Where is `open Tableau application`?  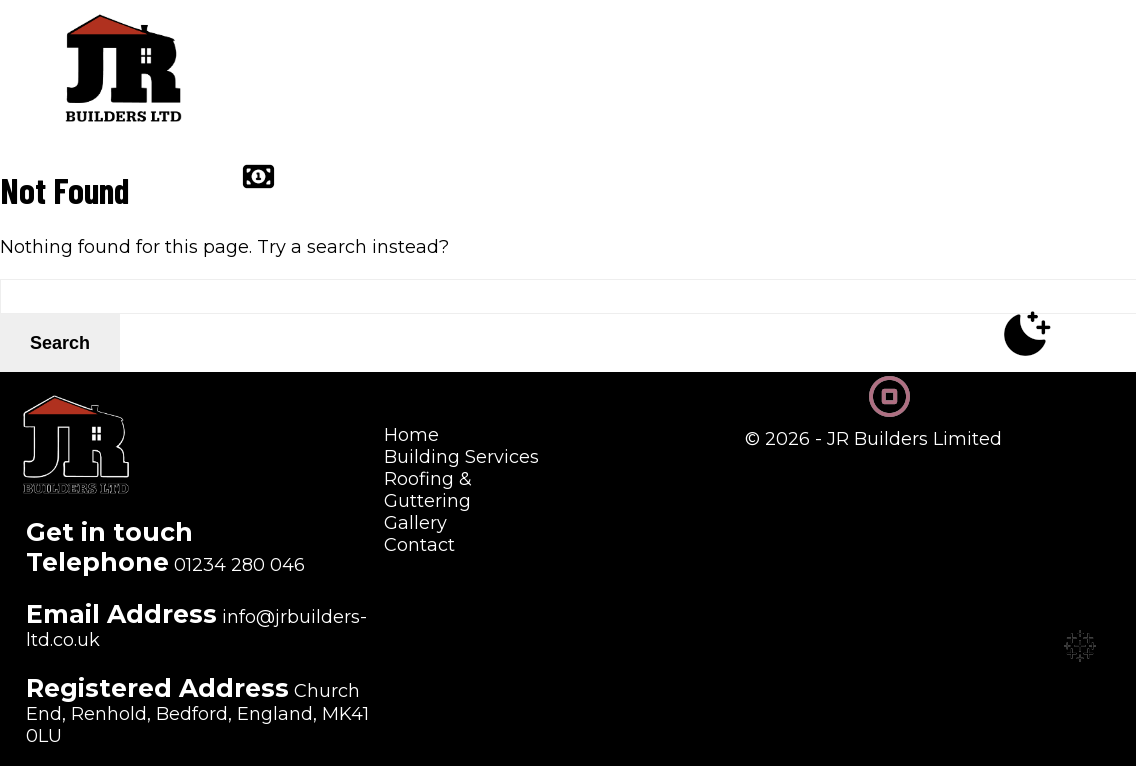 open Tableau application is located at coordinates (1080, 646).